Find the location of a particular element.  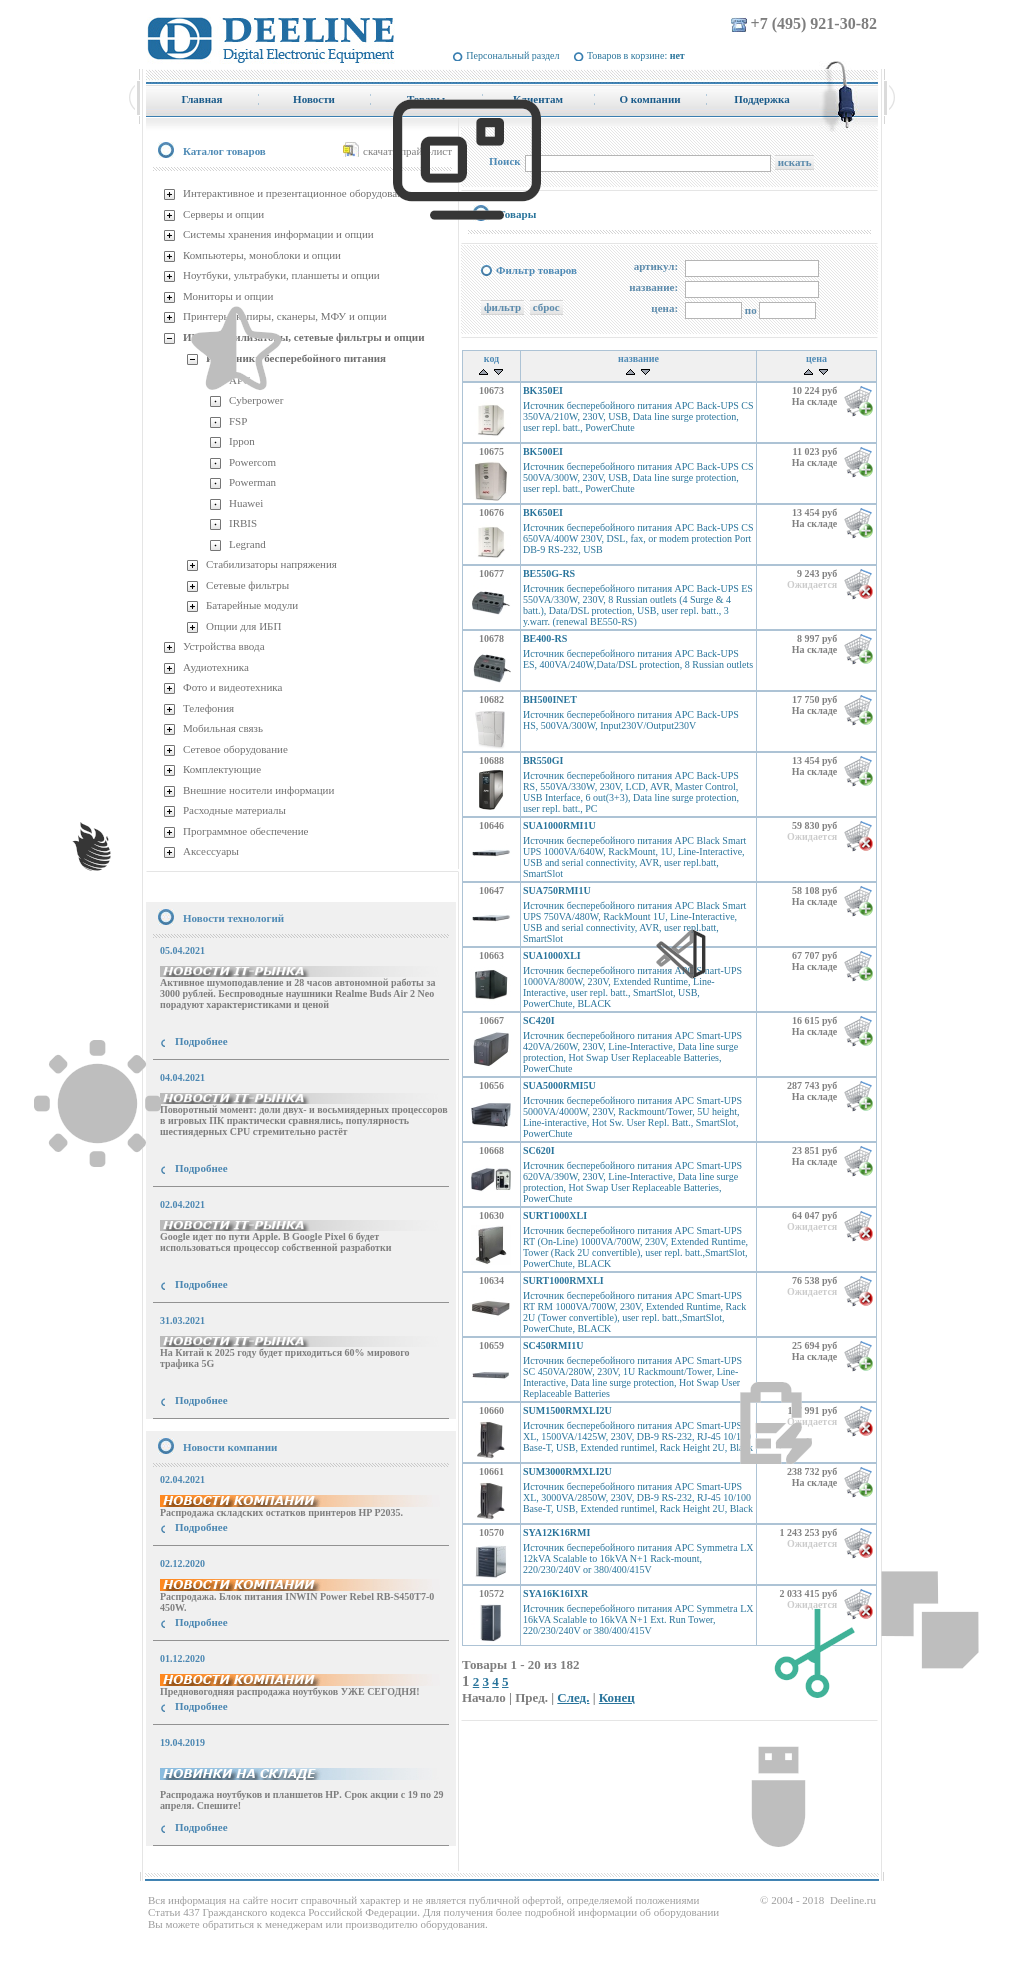

access remote desktop settings is located at coordinates (467, 155).